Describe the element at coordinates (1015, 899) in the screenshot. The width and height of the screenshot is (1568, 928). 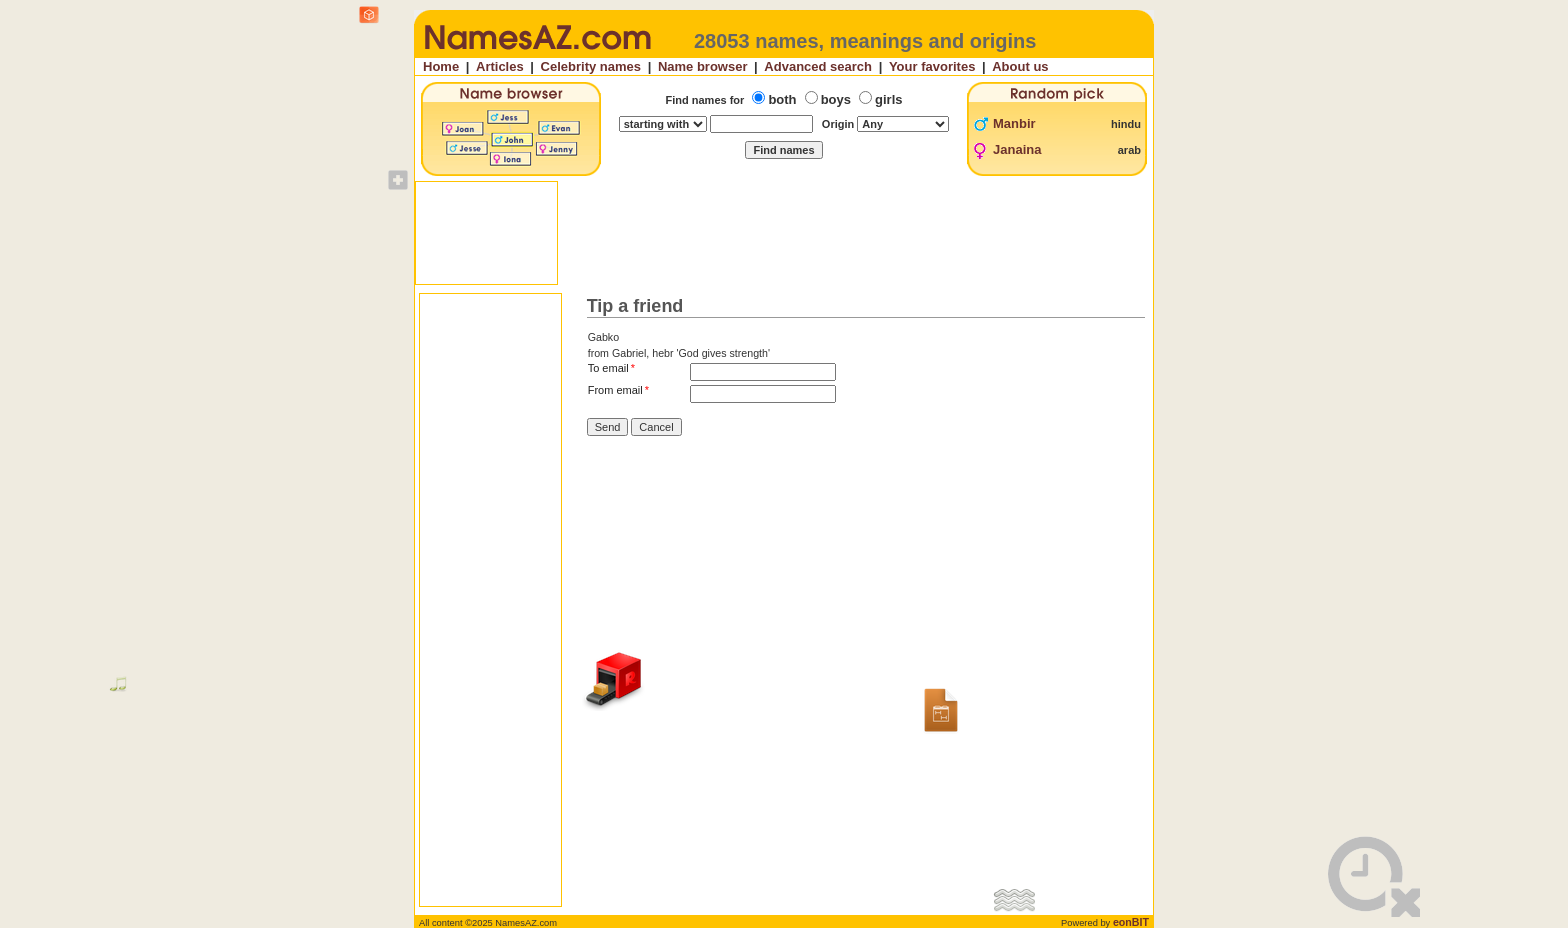
I see `indicates foggy weather conditions` at that location.